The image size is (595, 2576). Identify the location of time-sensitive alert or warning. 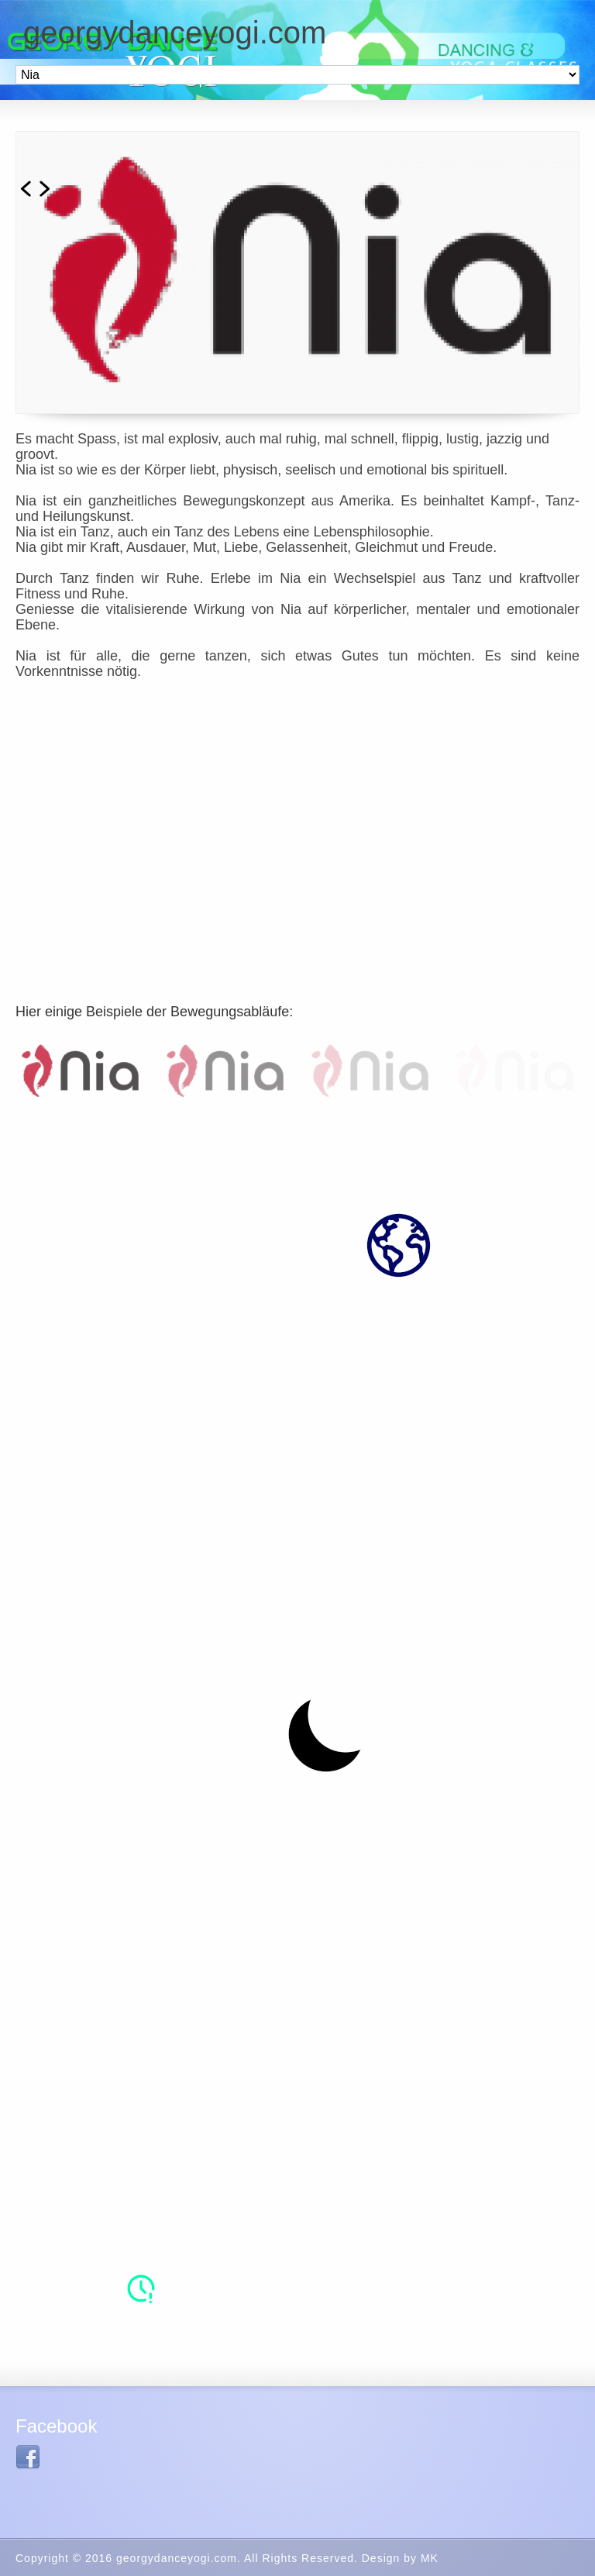
(141, 2288).